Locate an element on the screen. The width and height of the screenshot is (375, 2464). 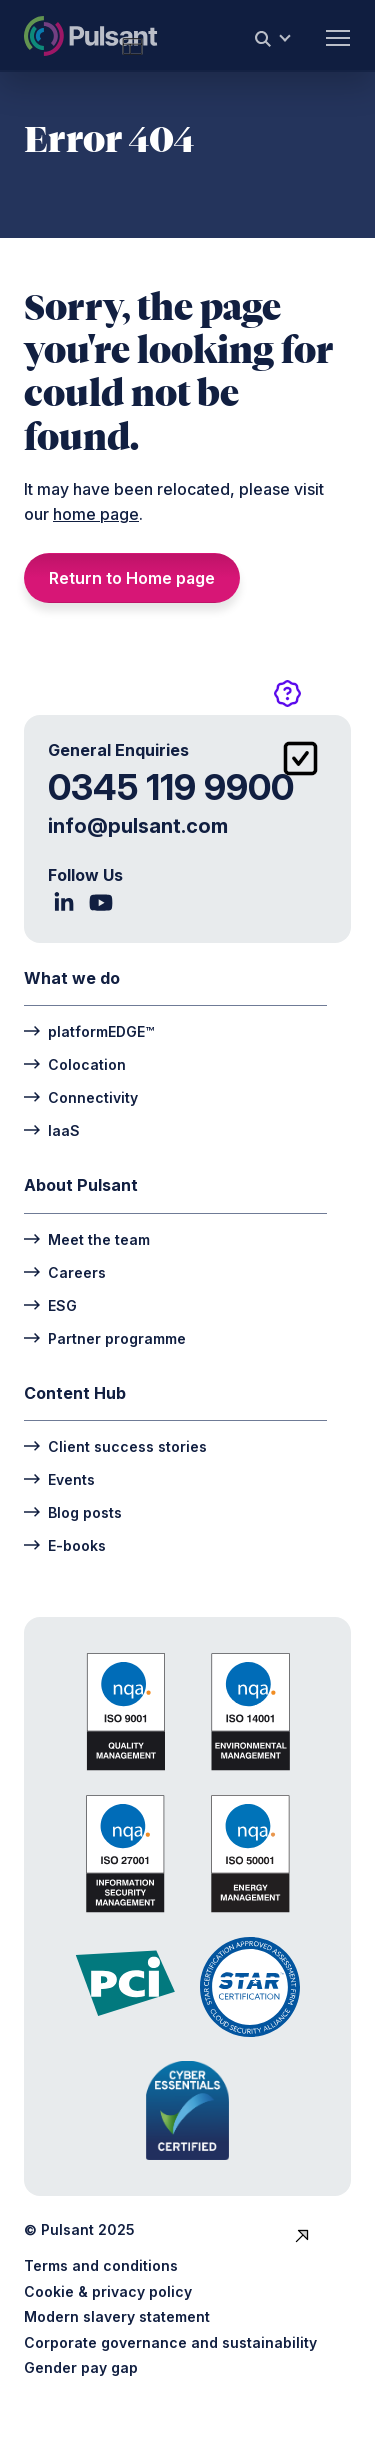
indicates unverified status or identity is located at coordinates (287, 693).